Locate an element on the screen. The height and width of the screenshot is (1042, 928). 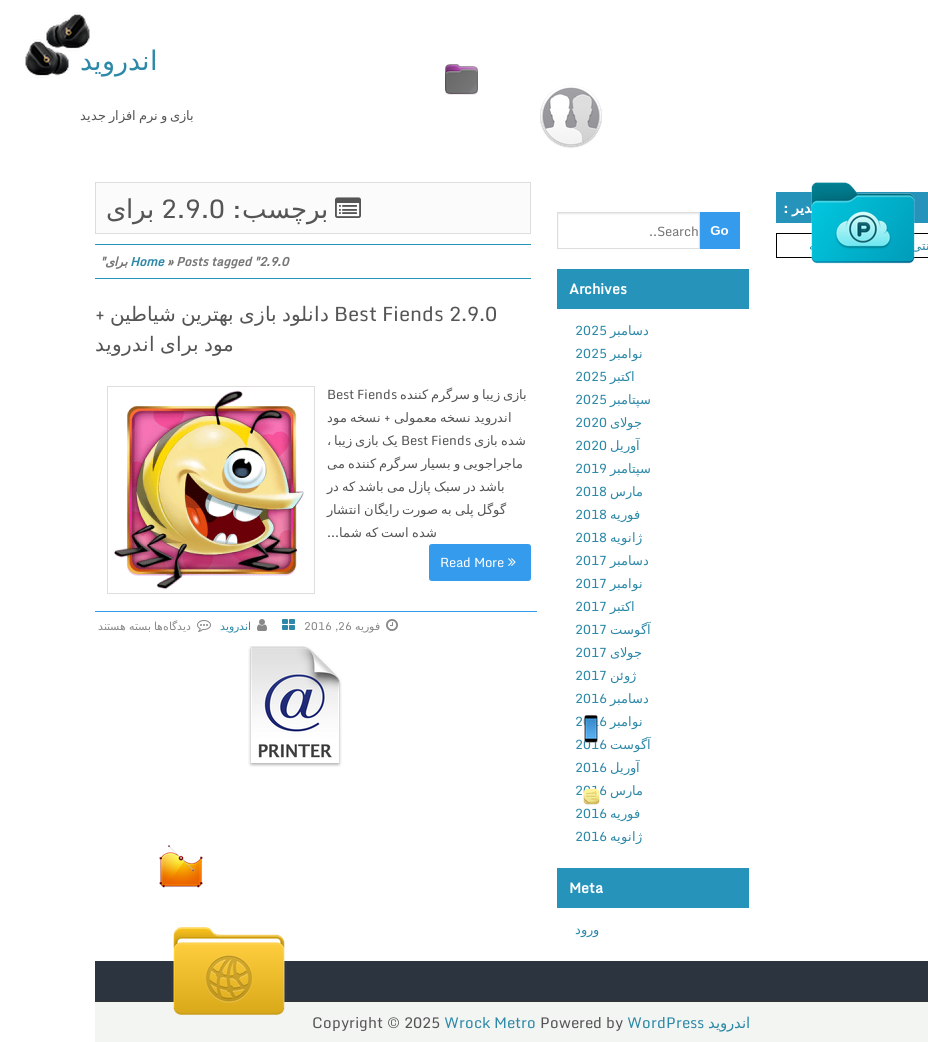
manage user groups is located at coordinates (571, 116).